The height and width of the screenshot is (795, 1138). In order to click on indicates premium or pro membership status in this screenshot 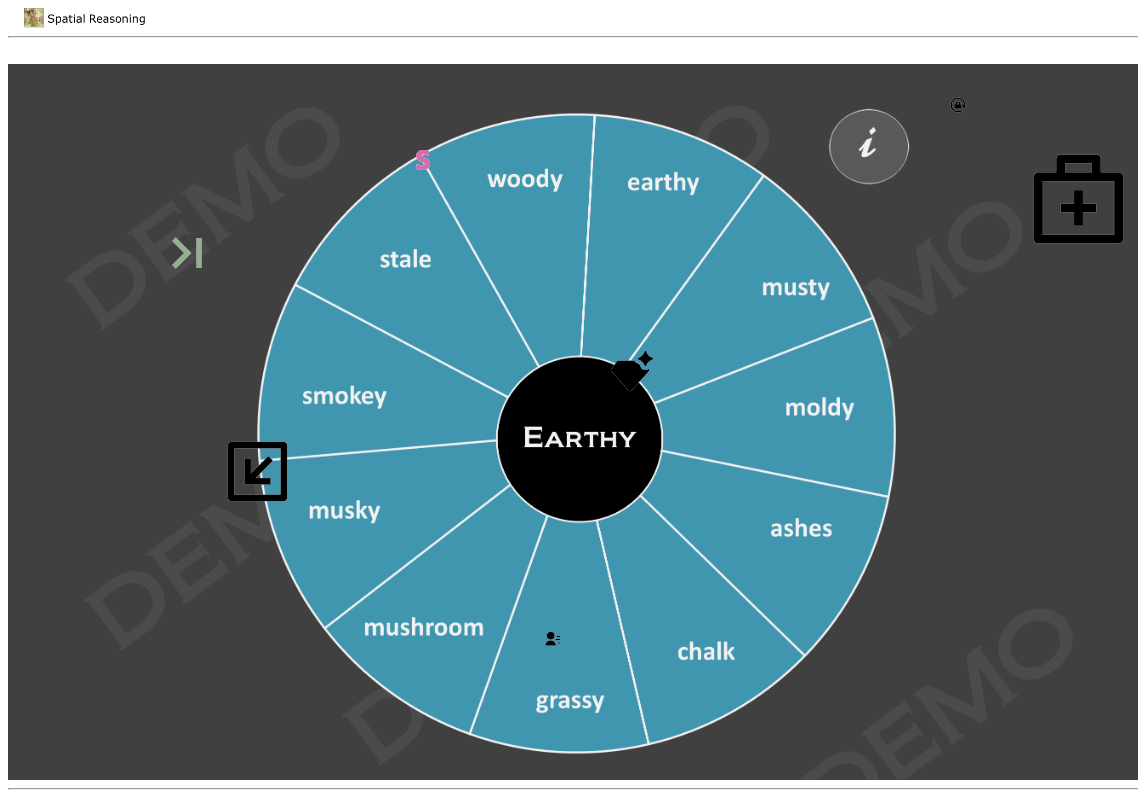, I will do `click(632, 372)`.